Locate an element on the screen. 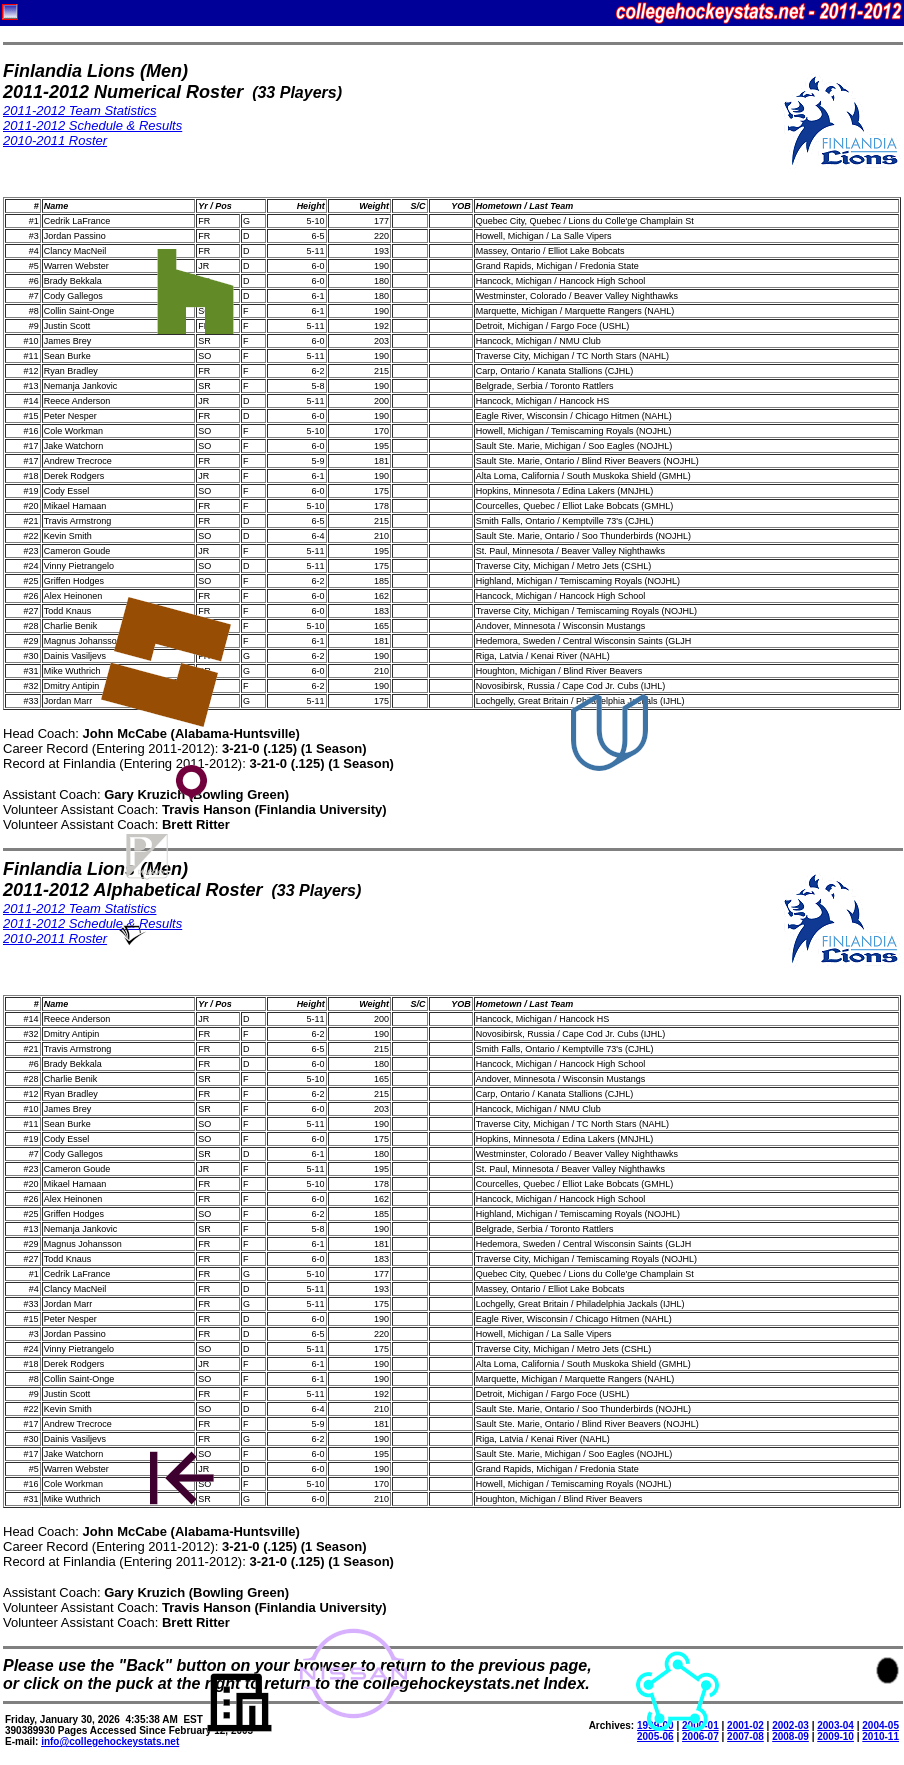 This screenshot has width=904, height=1765. Piaggio Group company logo is located at coordinates (147, 857).